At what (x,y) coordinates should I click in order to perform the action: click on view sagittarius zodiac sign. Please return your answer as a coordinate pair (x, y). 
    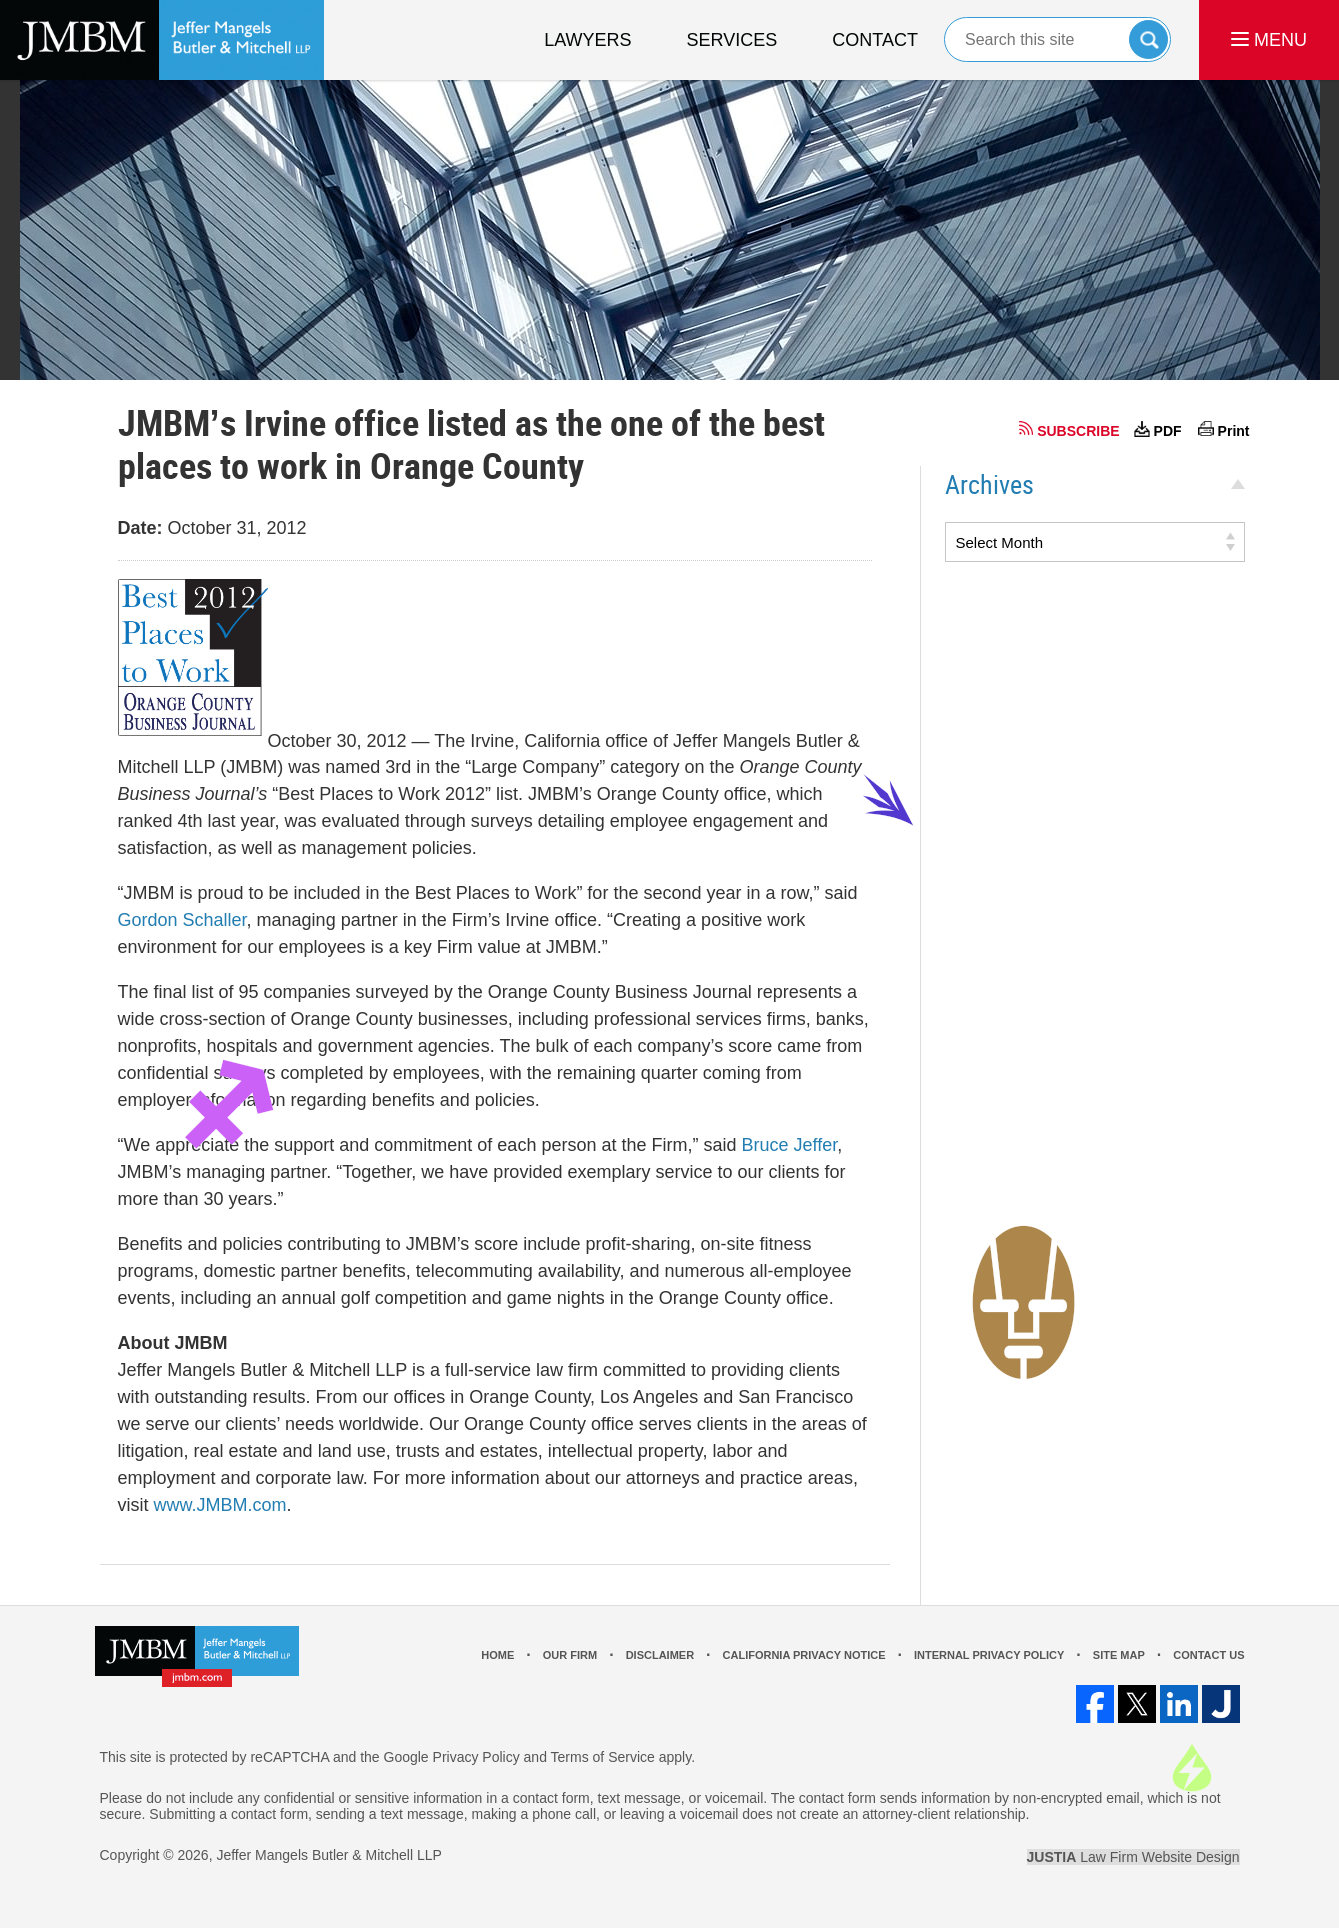
    Looking at the image, I should click on (229, 1104).